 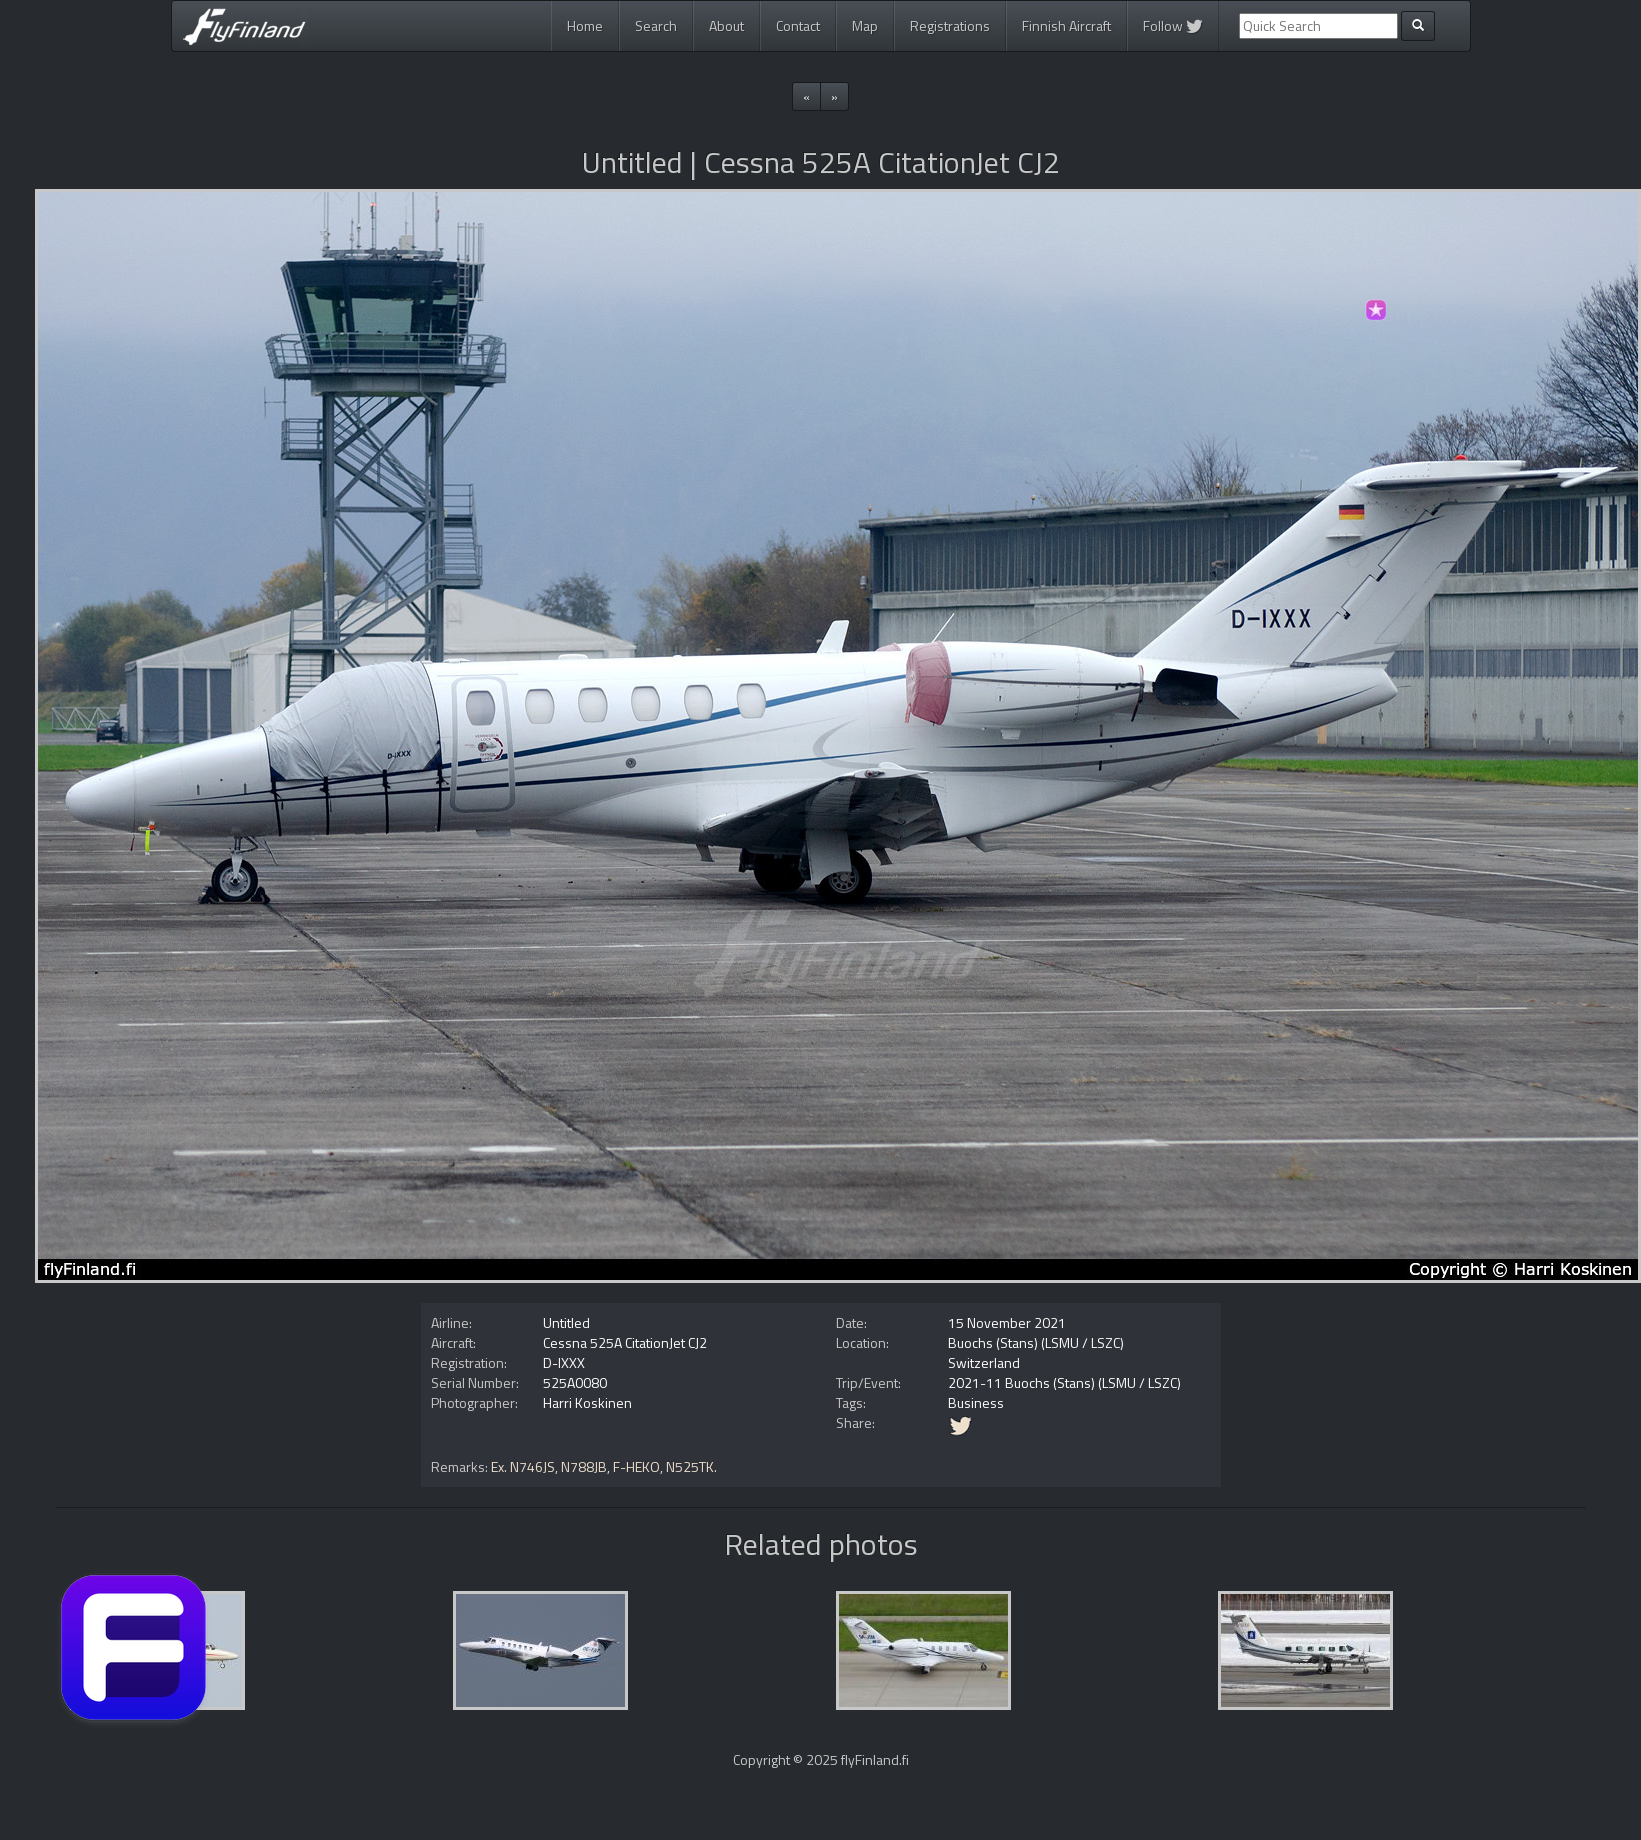 I want to click on open the iTunes Store app, so click(x=1376, y=310).